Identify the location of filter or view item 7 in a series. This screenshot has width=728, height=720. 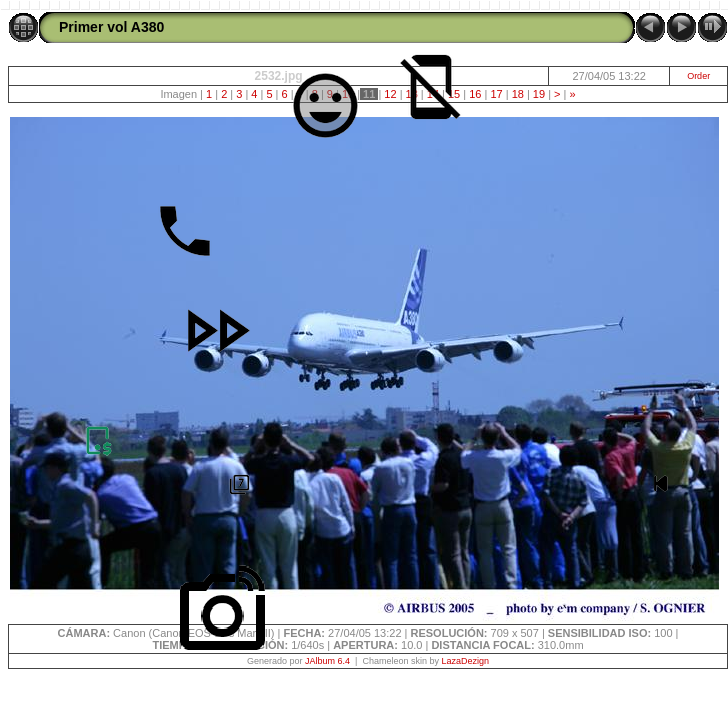
(239, 484).